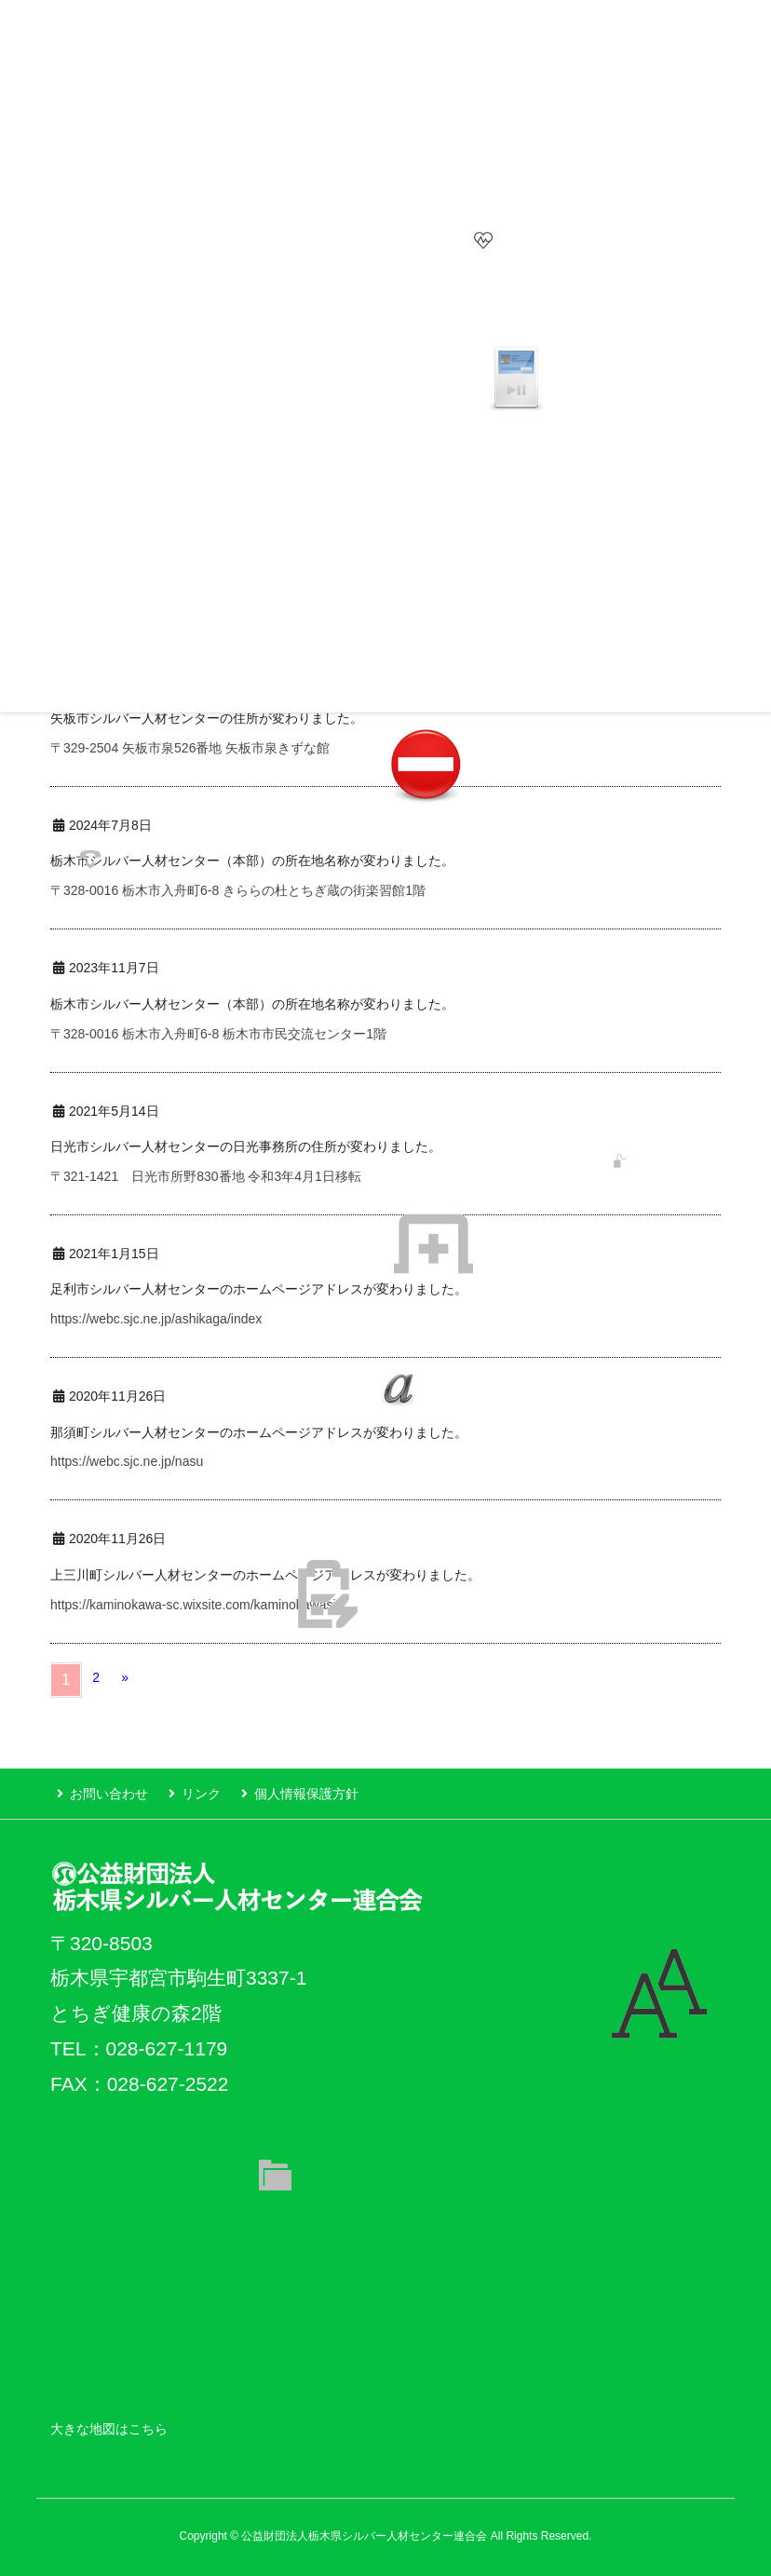 The height and width of the screenshot is (2576, 771). What do you see at coordinates (659, 1997) in the screenshot?
I see `access font settings and typography options` at bounding box center [659, 1997].